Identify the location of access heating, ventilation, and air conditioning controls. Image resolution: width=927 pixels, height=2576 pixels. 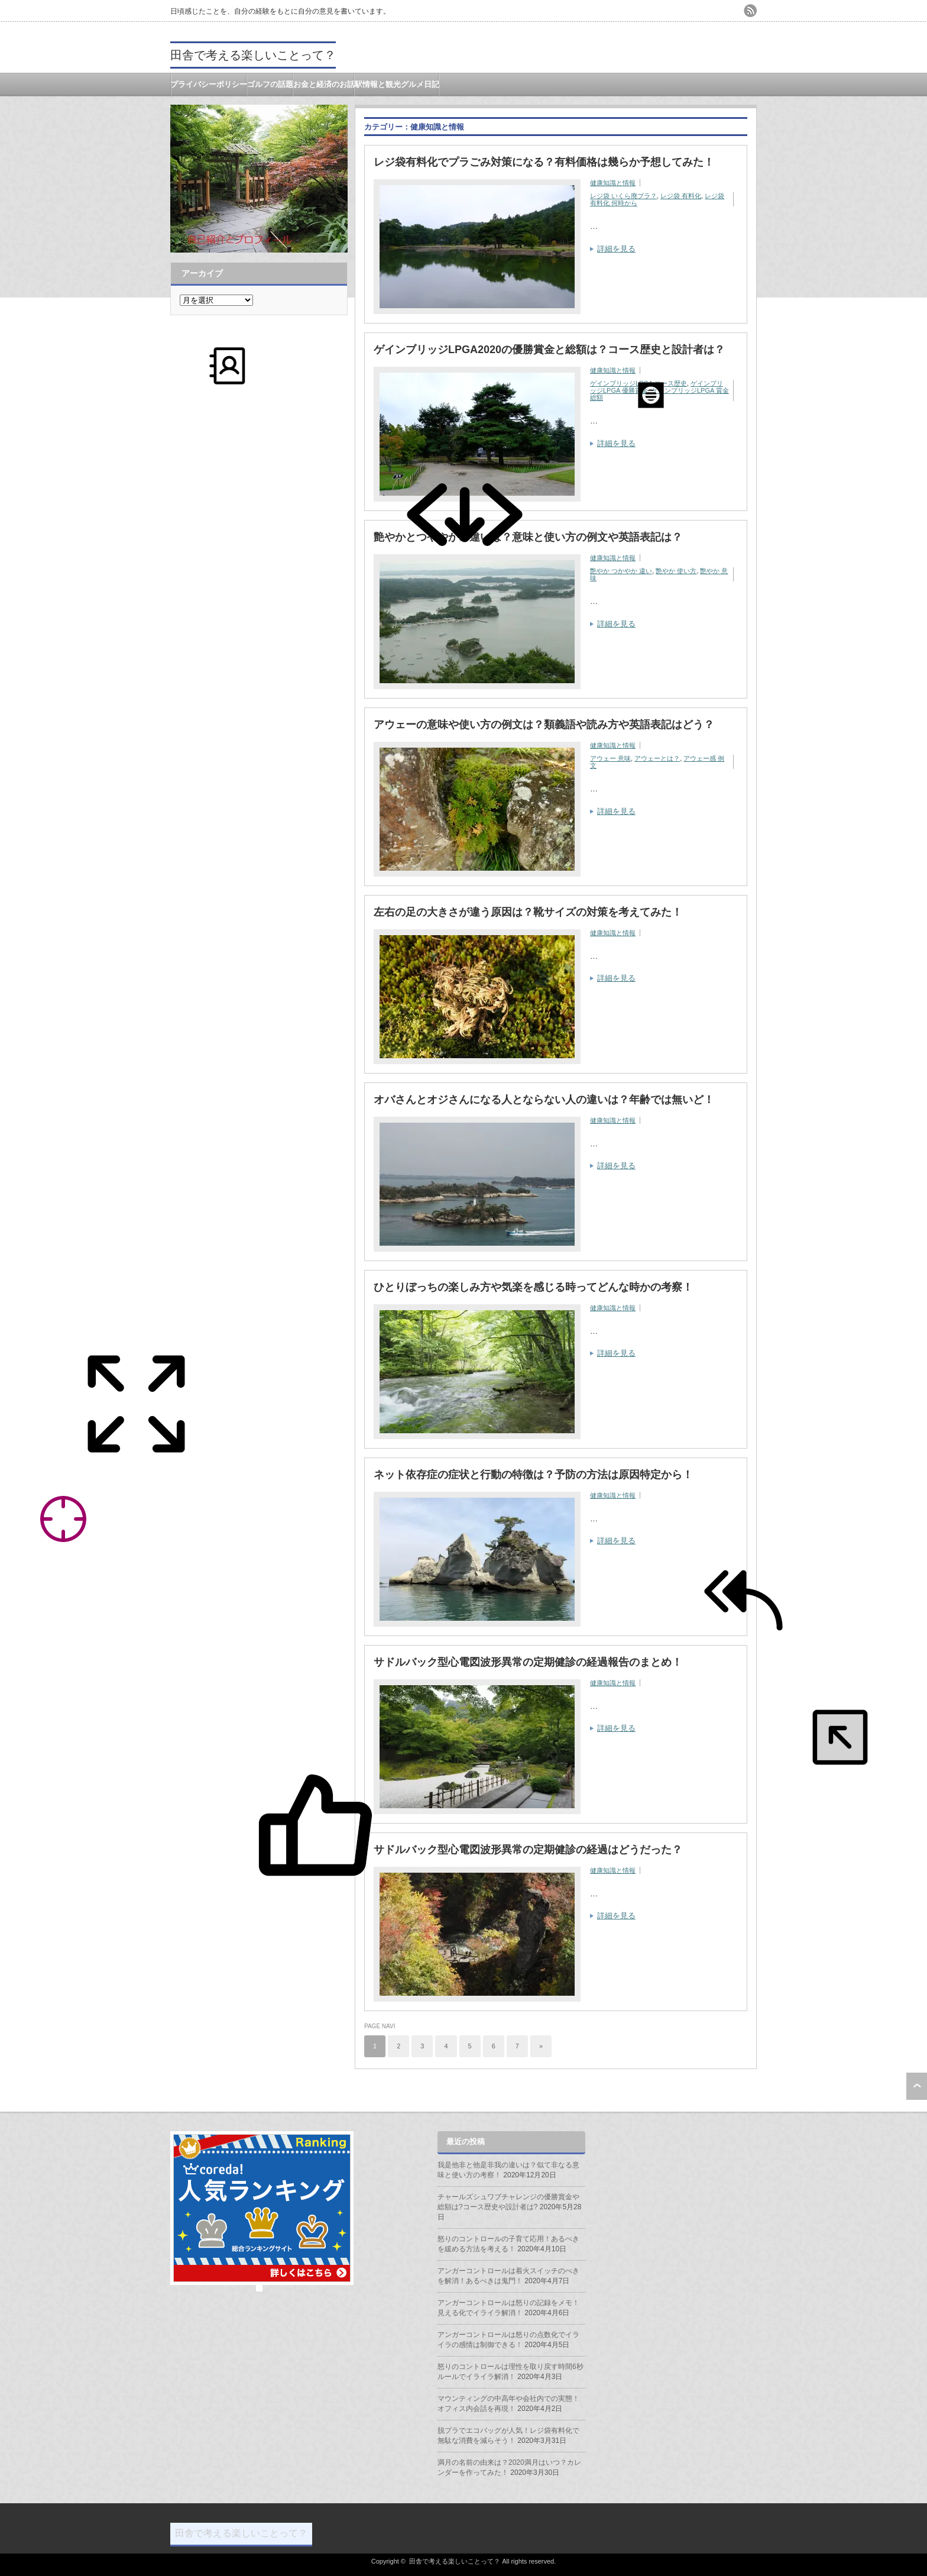
(651, 395).